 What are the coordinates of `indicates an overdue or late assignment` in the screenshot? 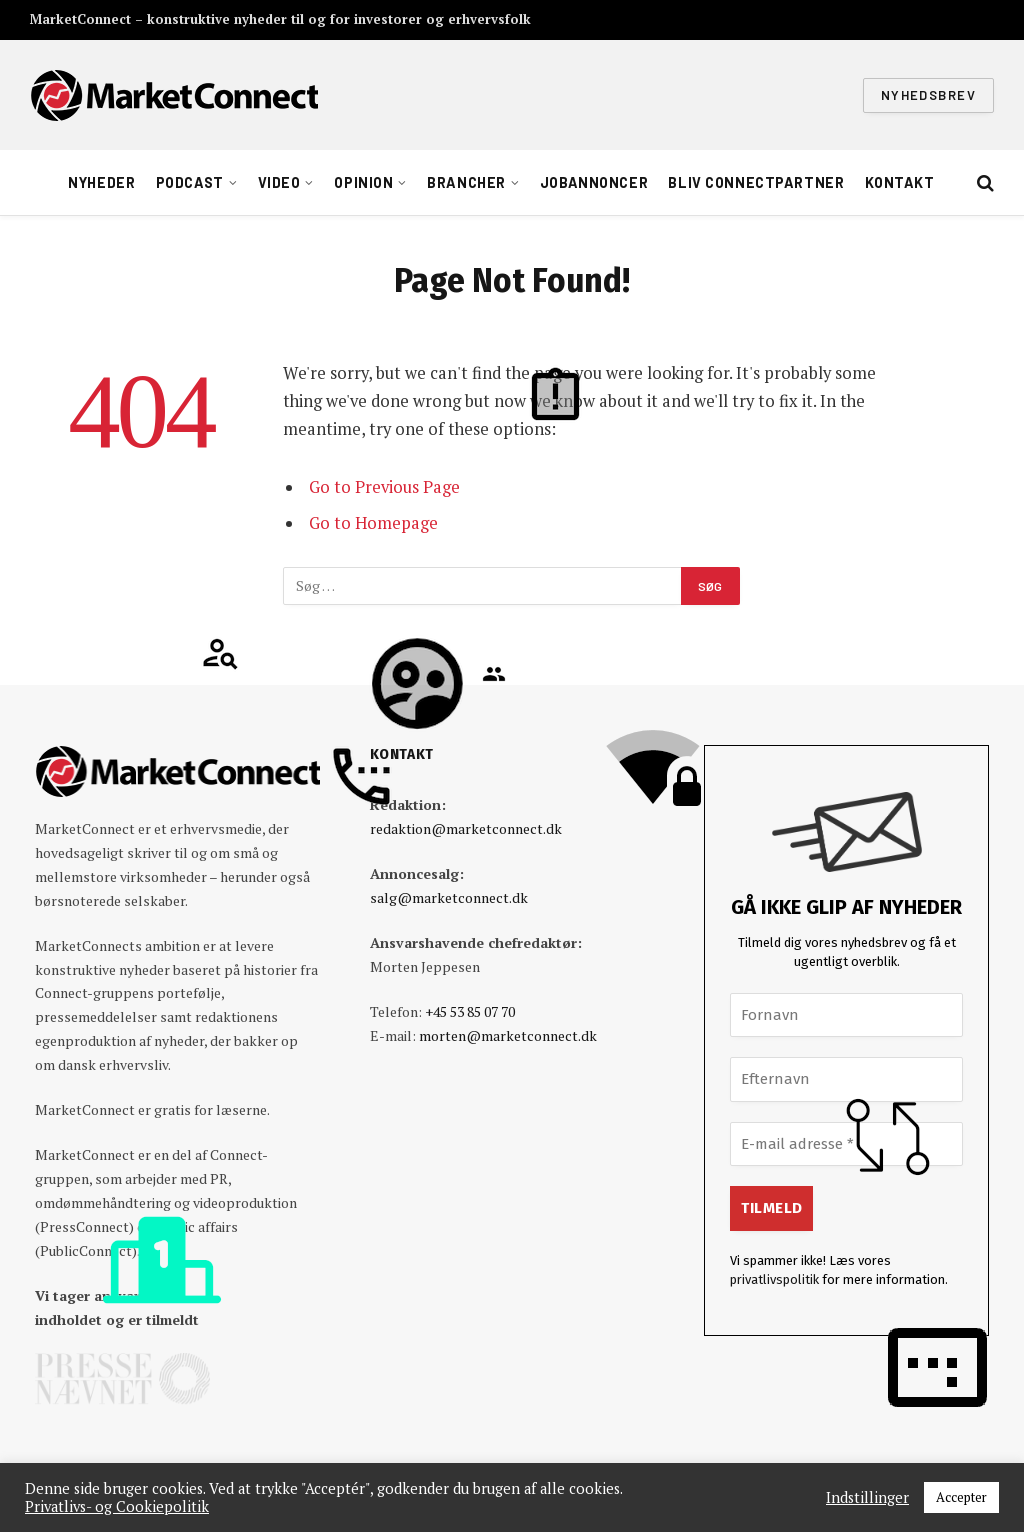 It's located at (555, 396).